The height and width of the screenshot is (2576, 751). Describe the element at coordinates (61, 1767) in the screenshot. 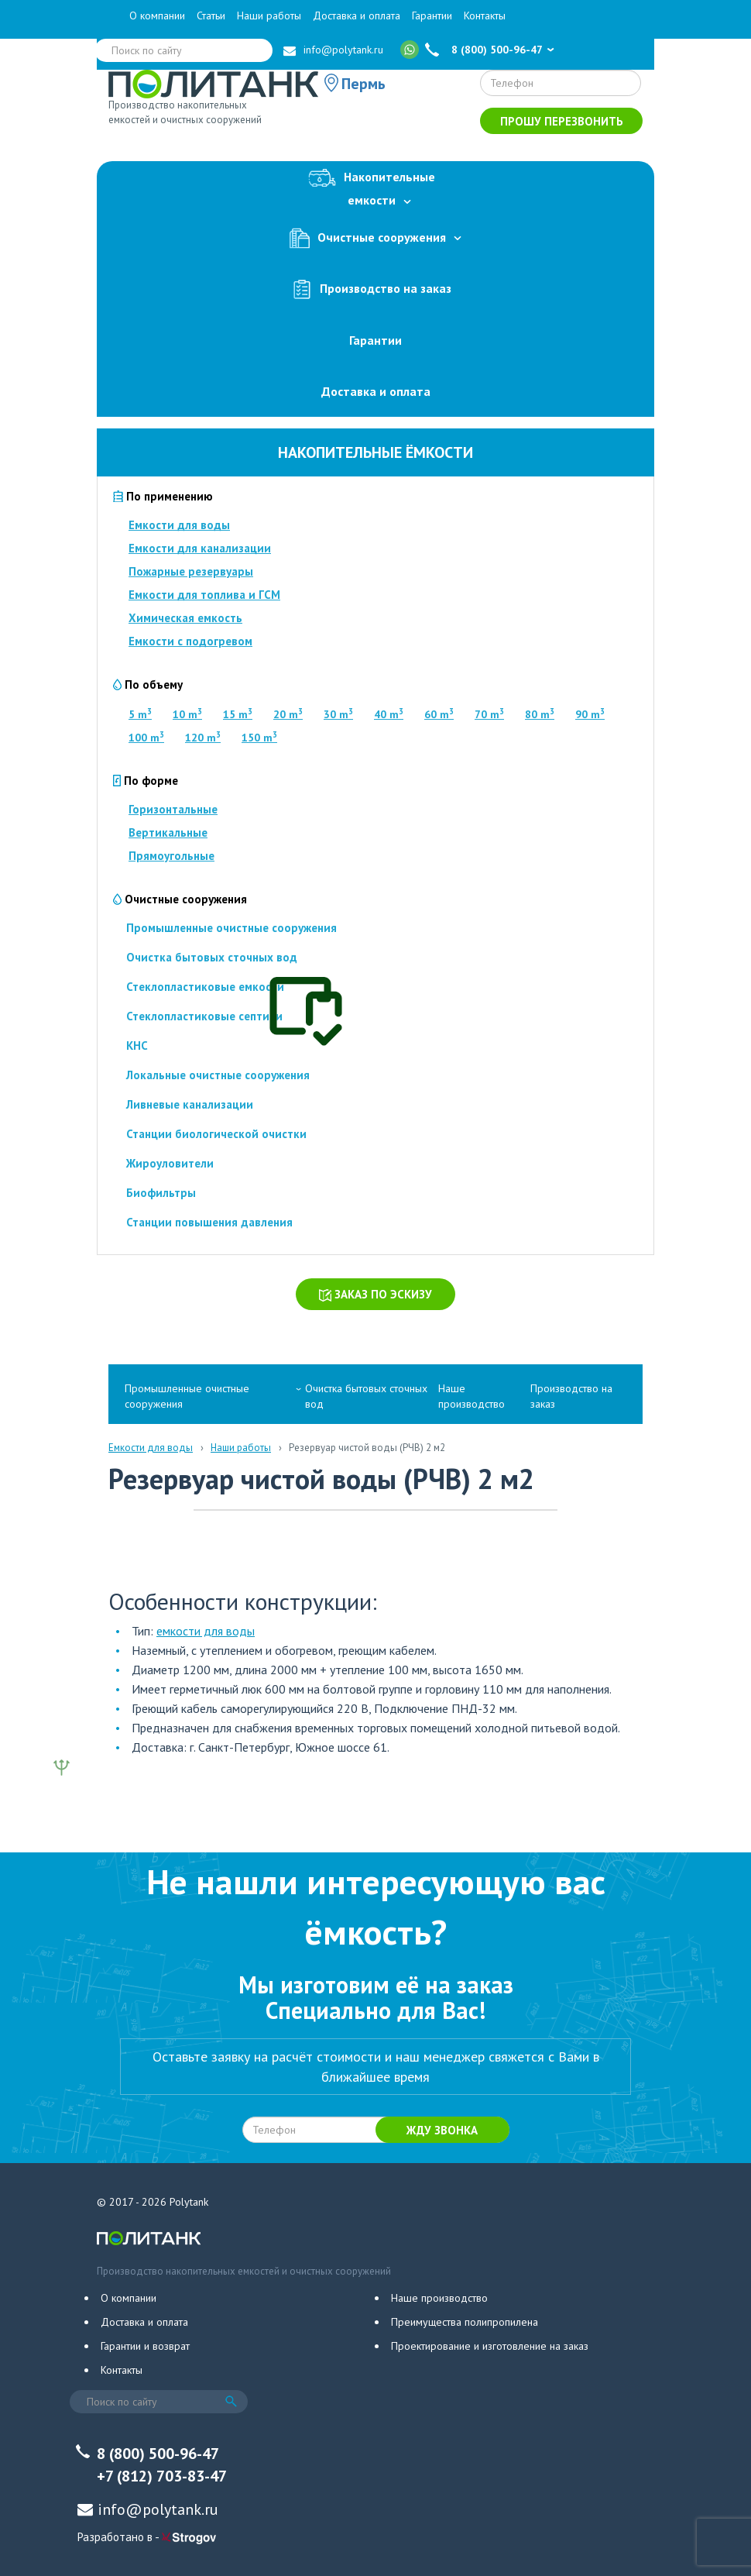

I see `neptune or poseidon symbol in astrology or mythology app` at that location.